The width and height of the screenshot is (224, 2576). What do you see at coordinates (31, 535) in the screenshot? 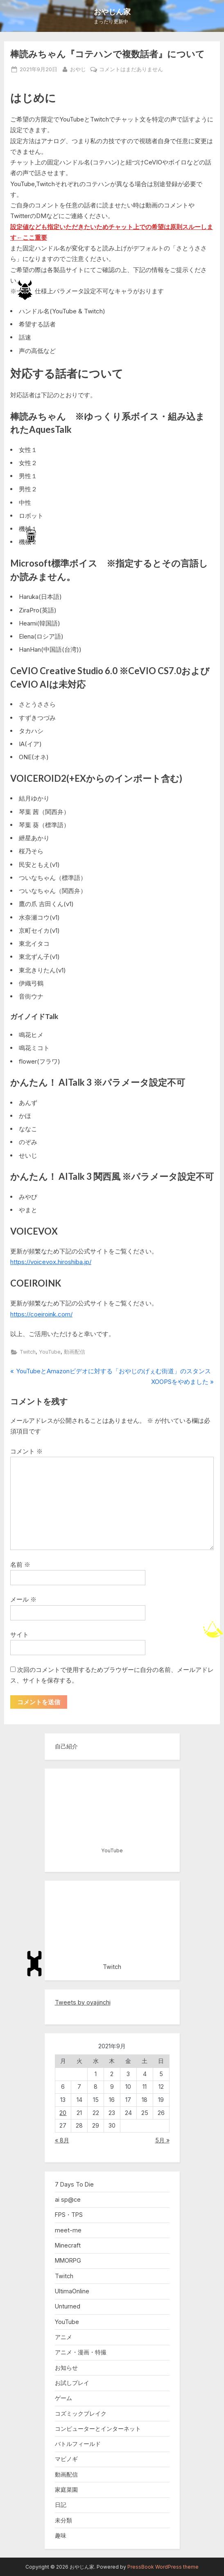
I see `empty inventory slot for container items` at bounding box center [31, 535].